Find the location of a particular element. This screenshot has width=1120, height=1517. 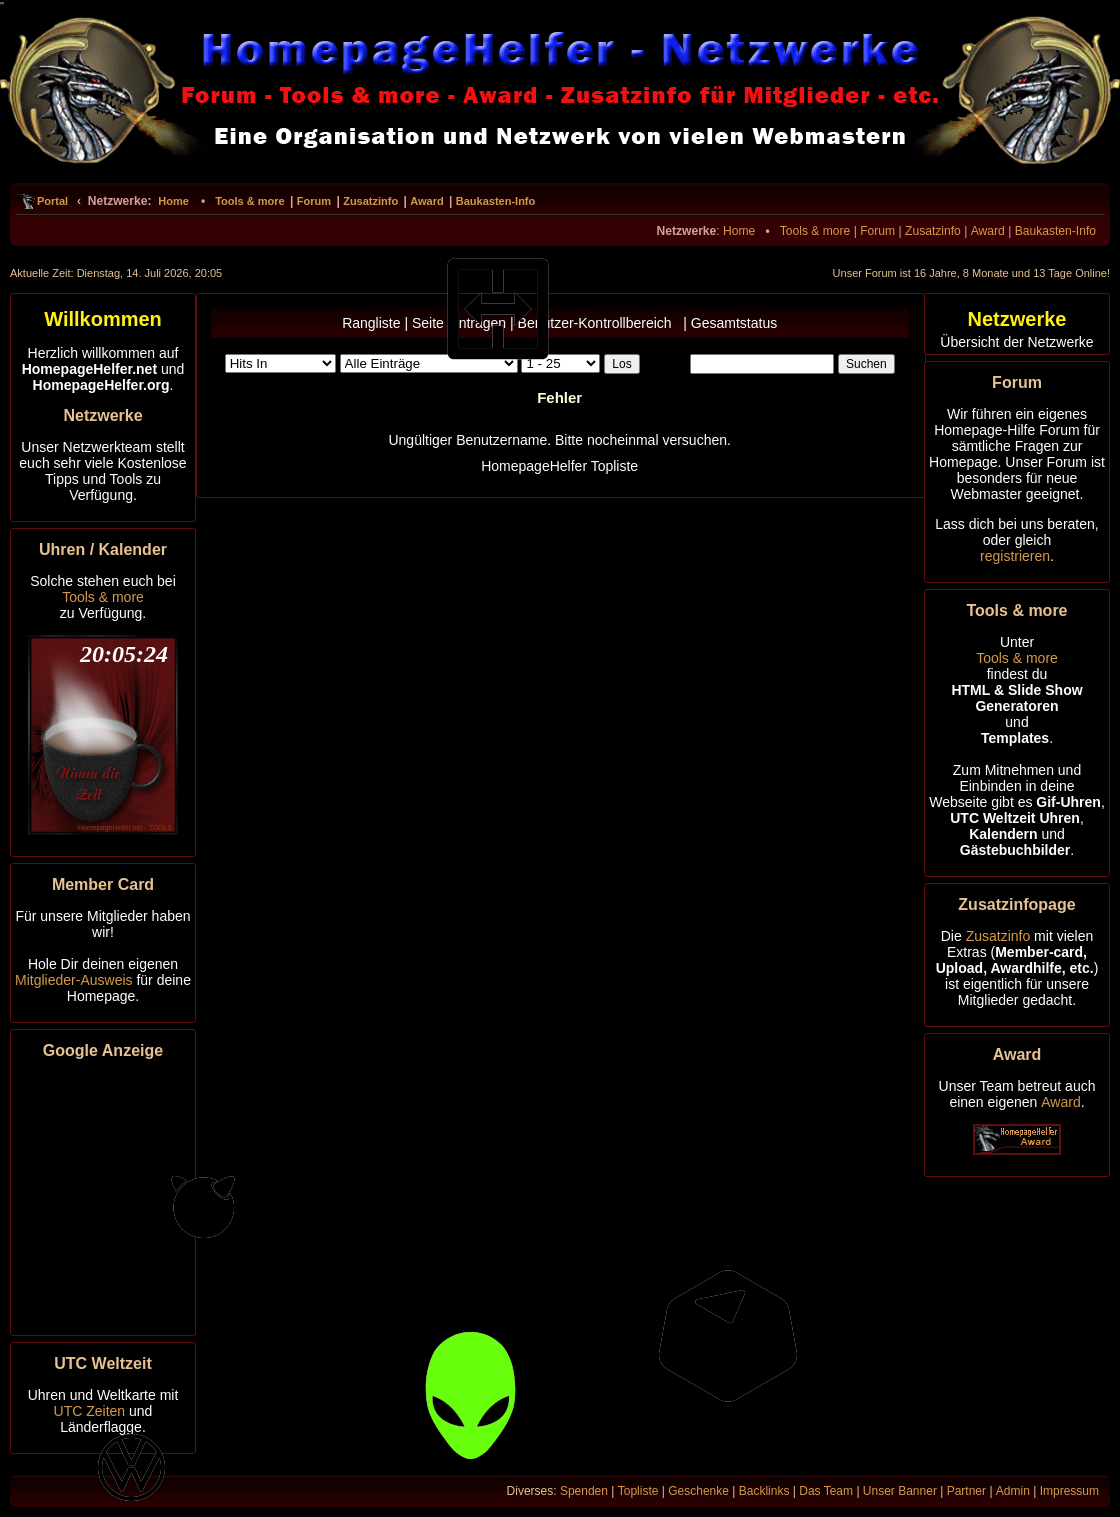

freebsd operating system logo is located at coordinates (203, 1207).